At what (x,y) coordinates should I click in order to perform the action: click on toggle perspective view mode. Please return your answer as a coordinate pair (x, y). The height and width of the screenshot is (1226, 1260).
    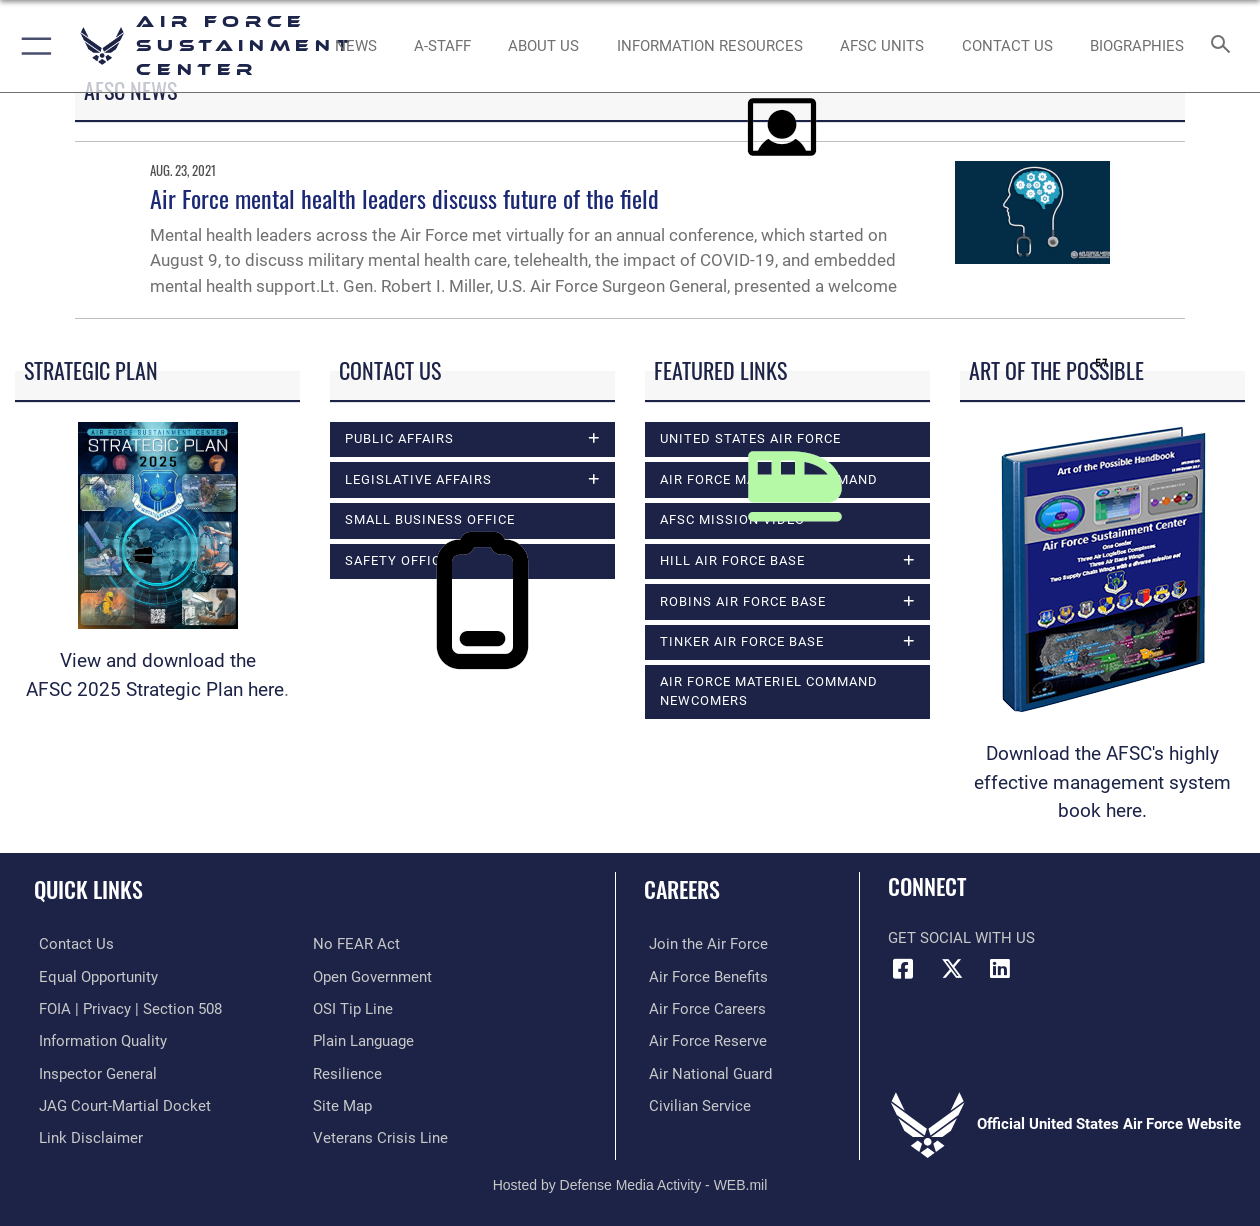
    Looking at the image, I should click on (143, 555).